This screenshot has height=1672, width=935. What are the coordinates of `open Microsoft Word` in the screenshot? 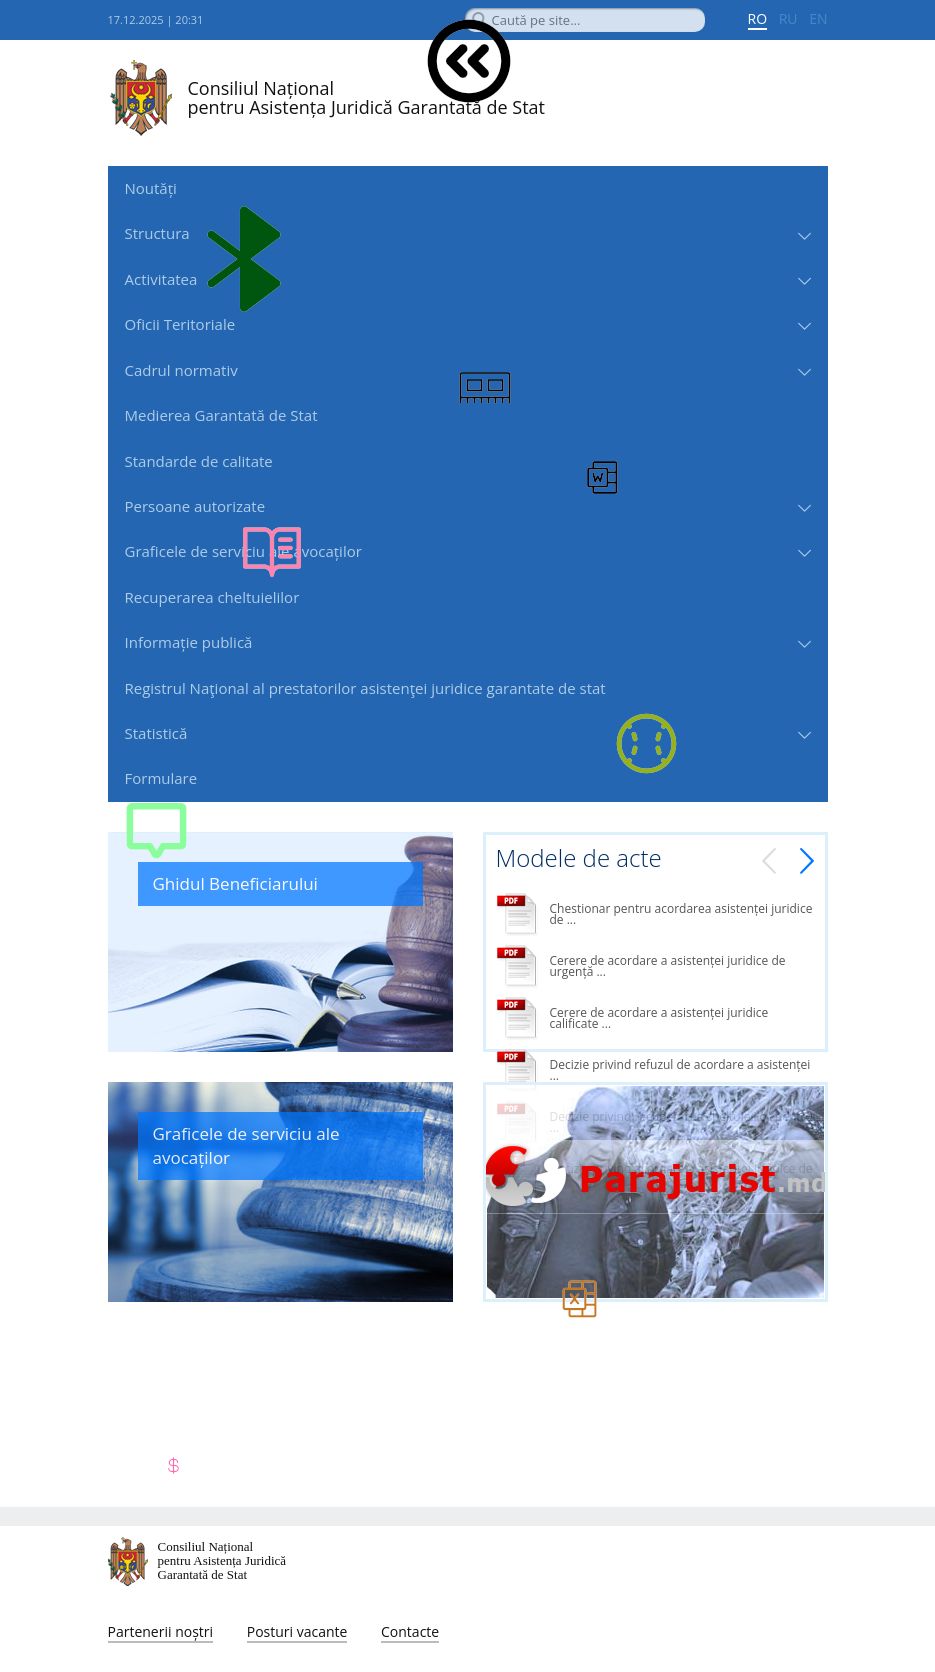 It's located at (603, 477).